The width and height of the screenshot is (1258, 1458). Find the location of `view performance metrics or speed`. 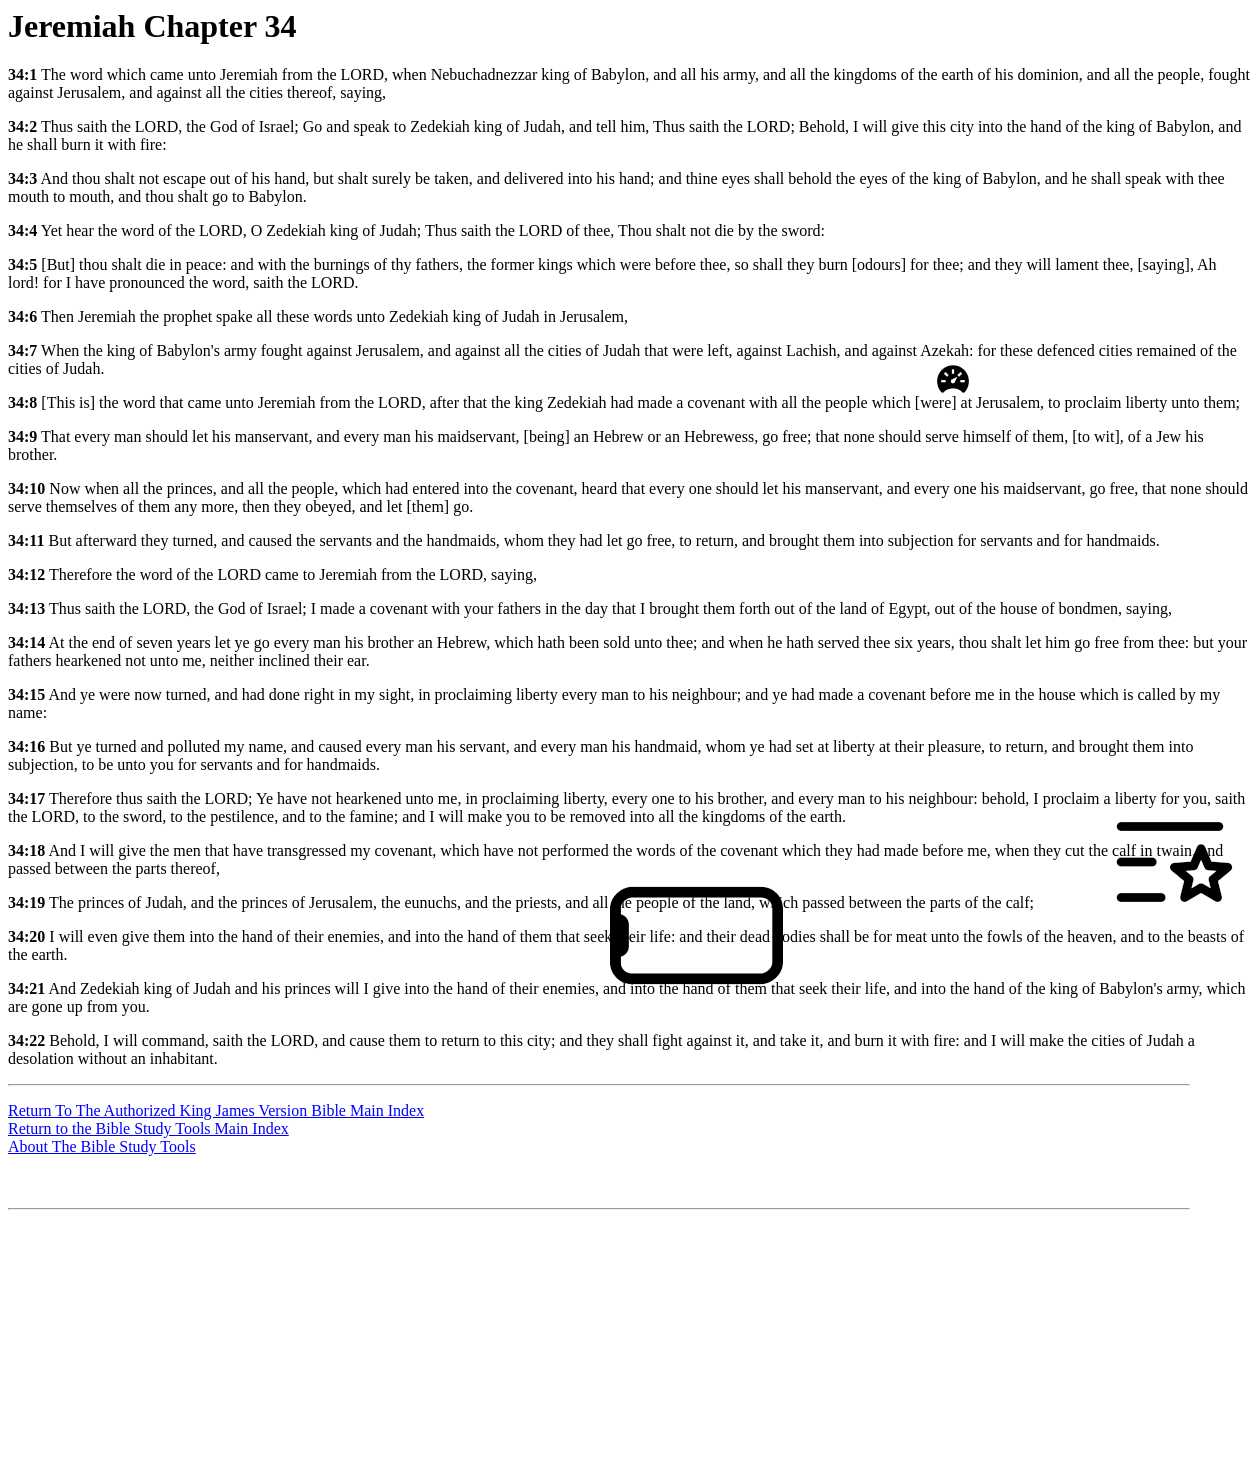

view performance metrics or speed is located at coordinates (953, 379).